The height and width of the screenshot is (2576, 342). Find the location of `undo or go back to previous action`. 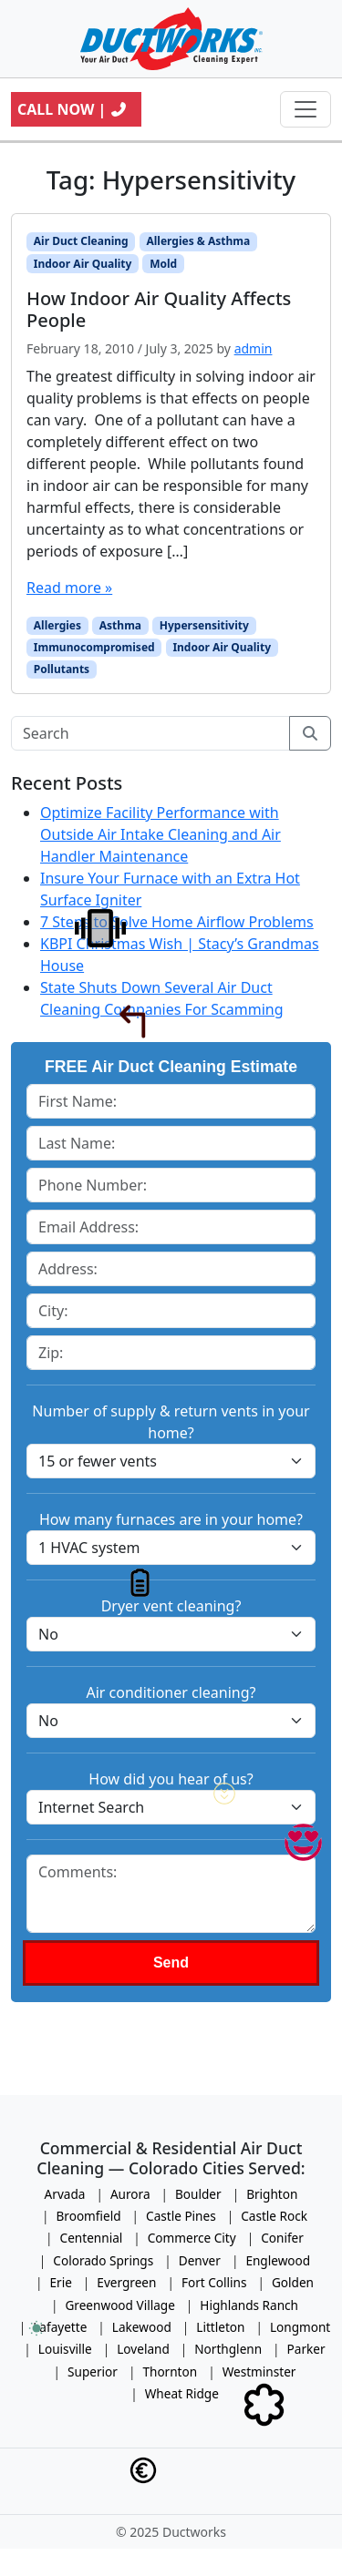

undo or go back to previous action is located at coordinates (133, 1021).